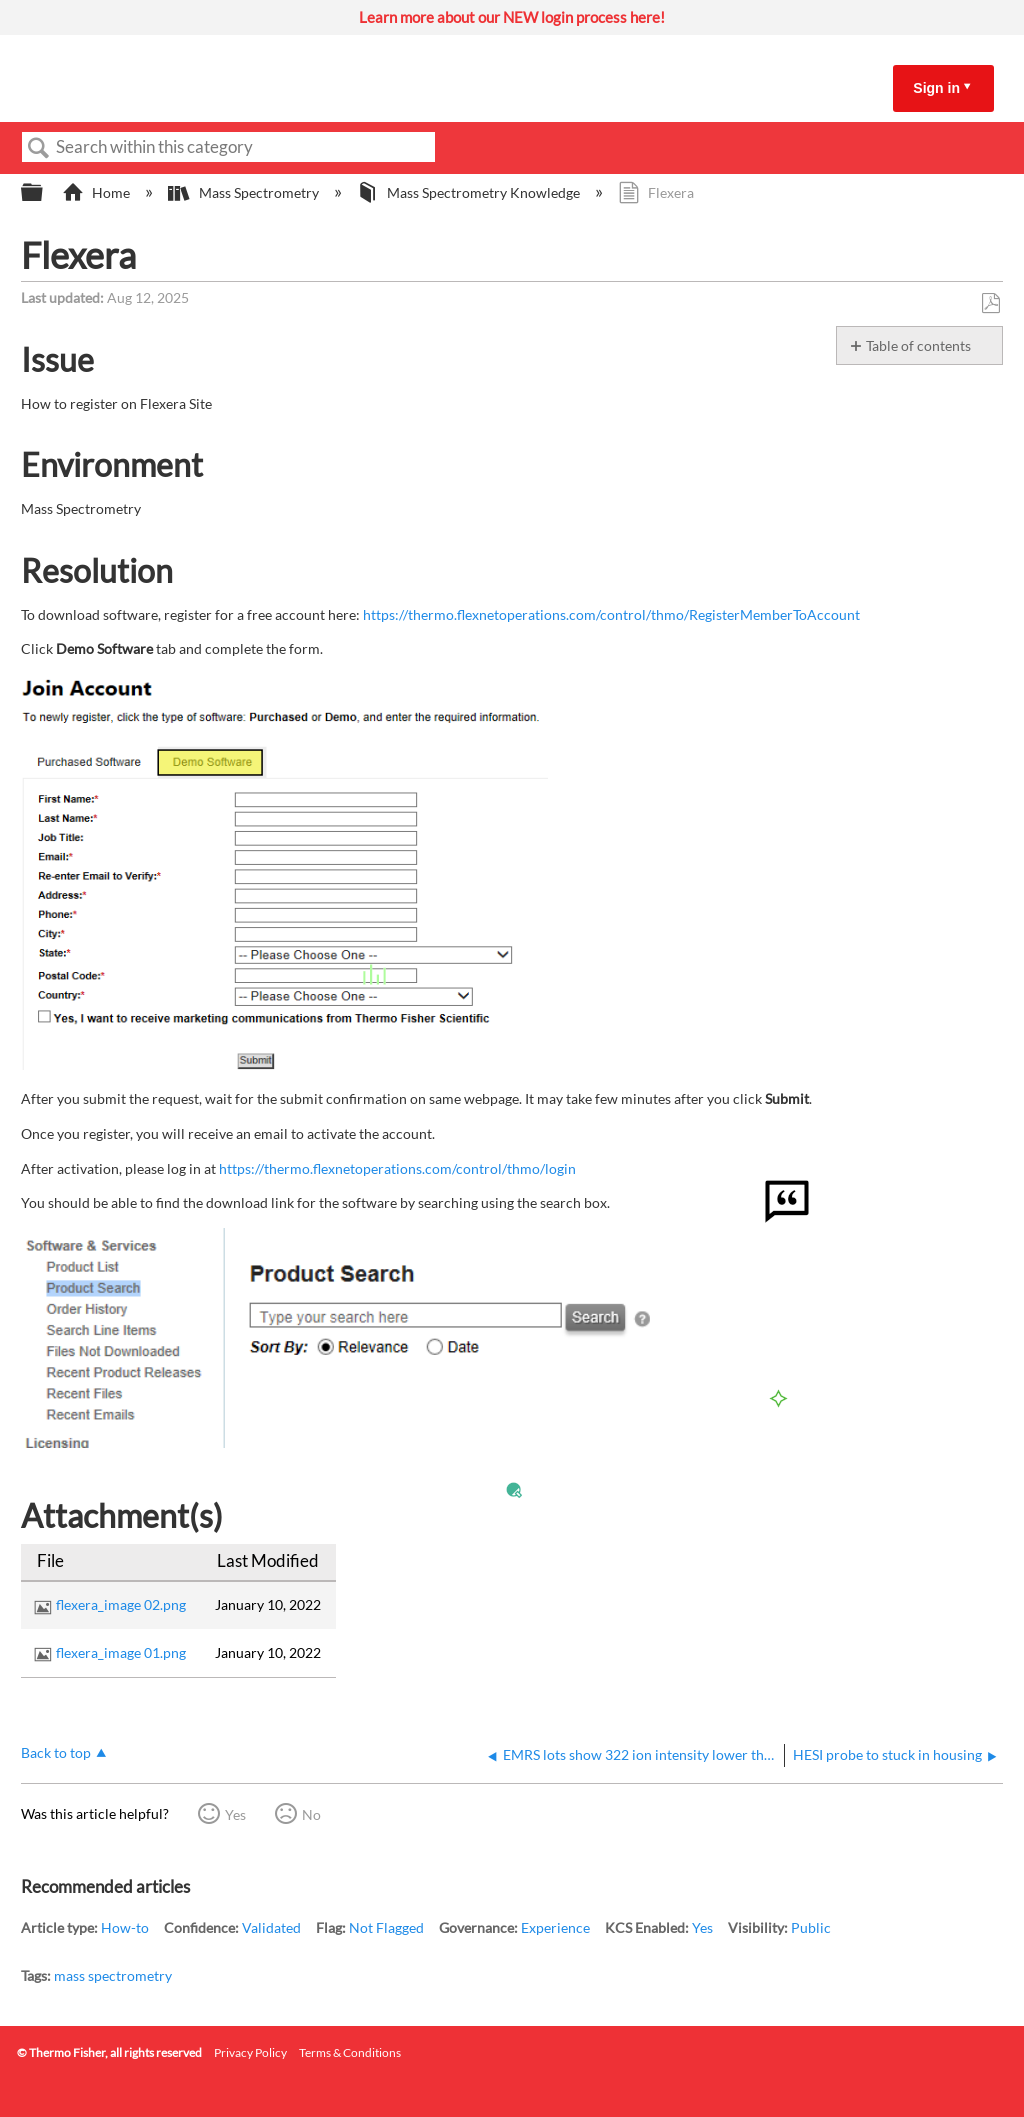 Image resolution: width=1024 pixels, height=2117 pixels. What do you see at coordinates (778, 1398) in the screenshot?
I see `indicates clear or sunny weather conditions` at bounding box center [778, 1398].